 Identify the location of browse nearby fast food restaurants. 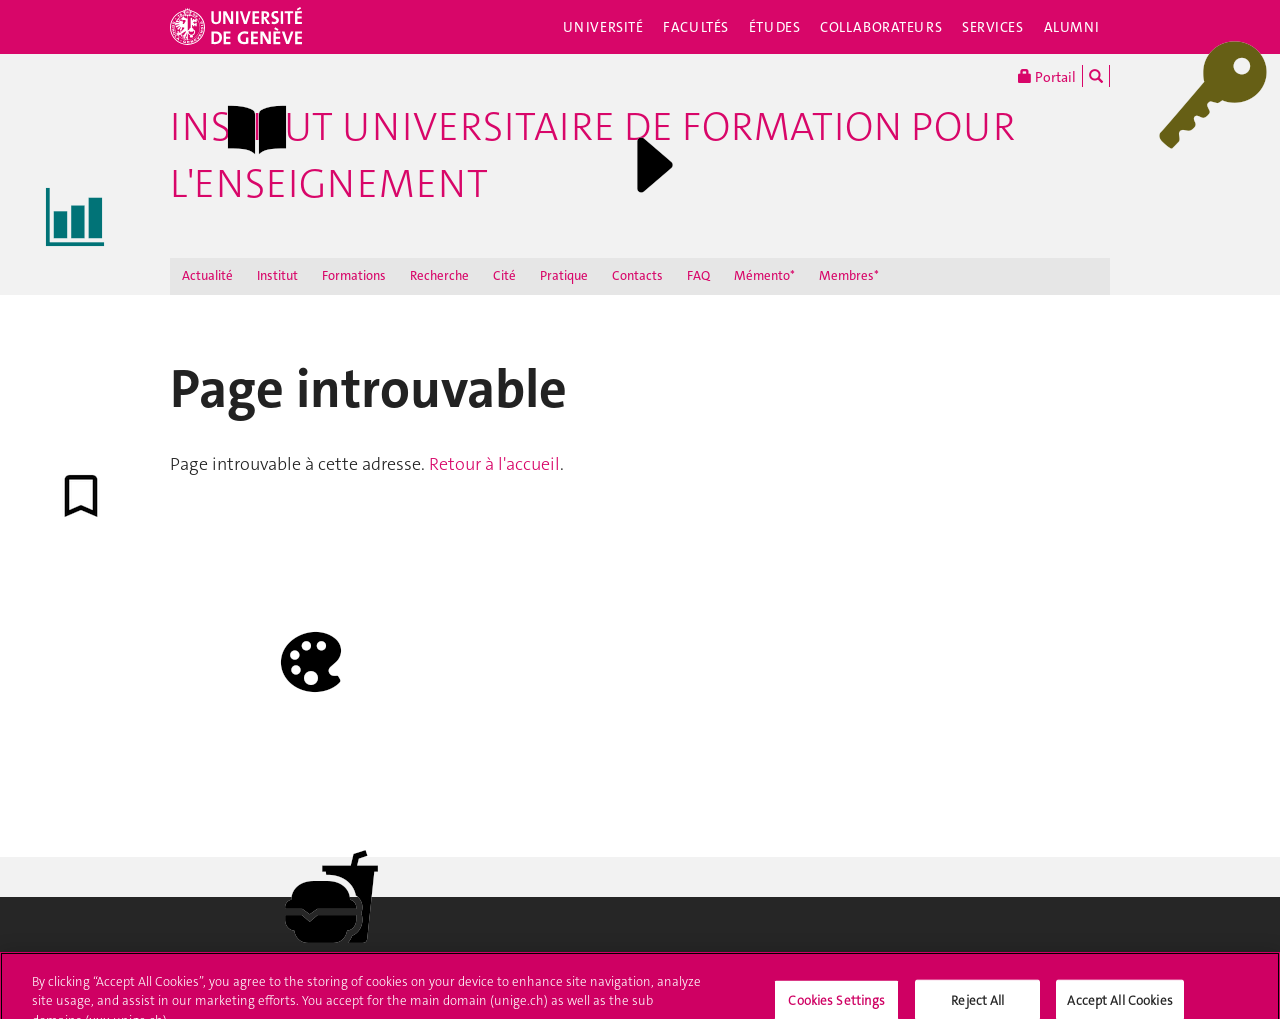
(331, 896).